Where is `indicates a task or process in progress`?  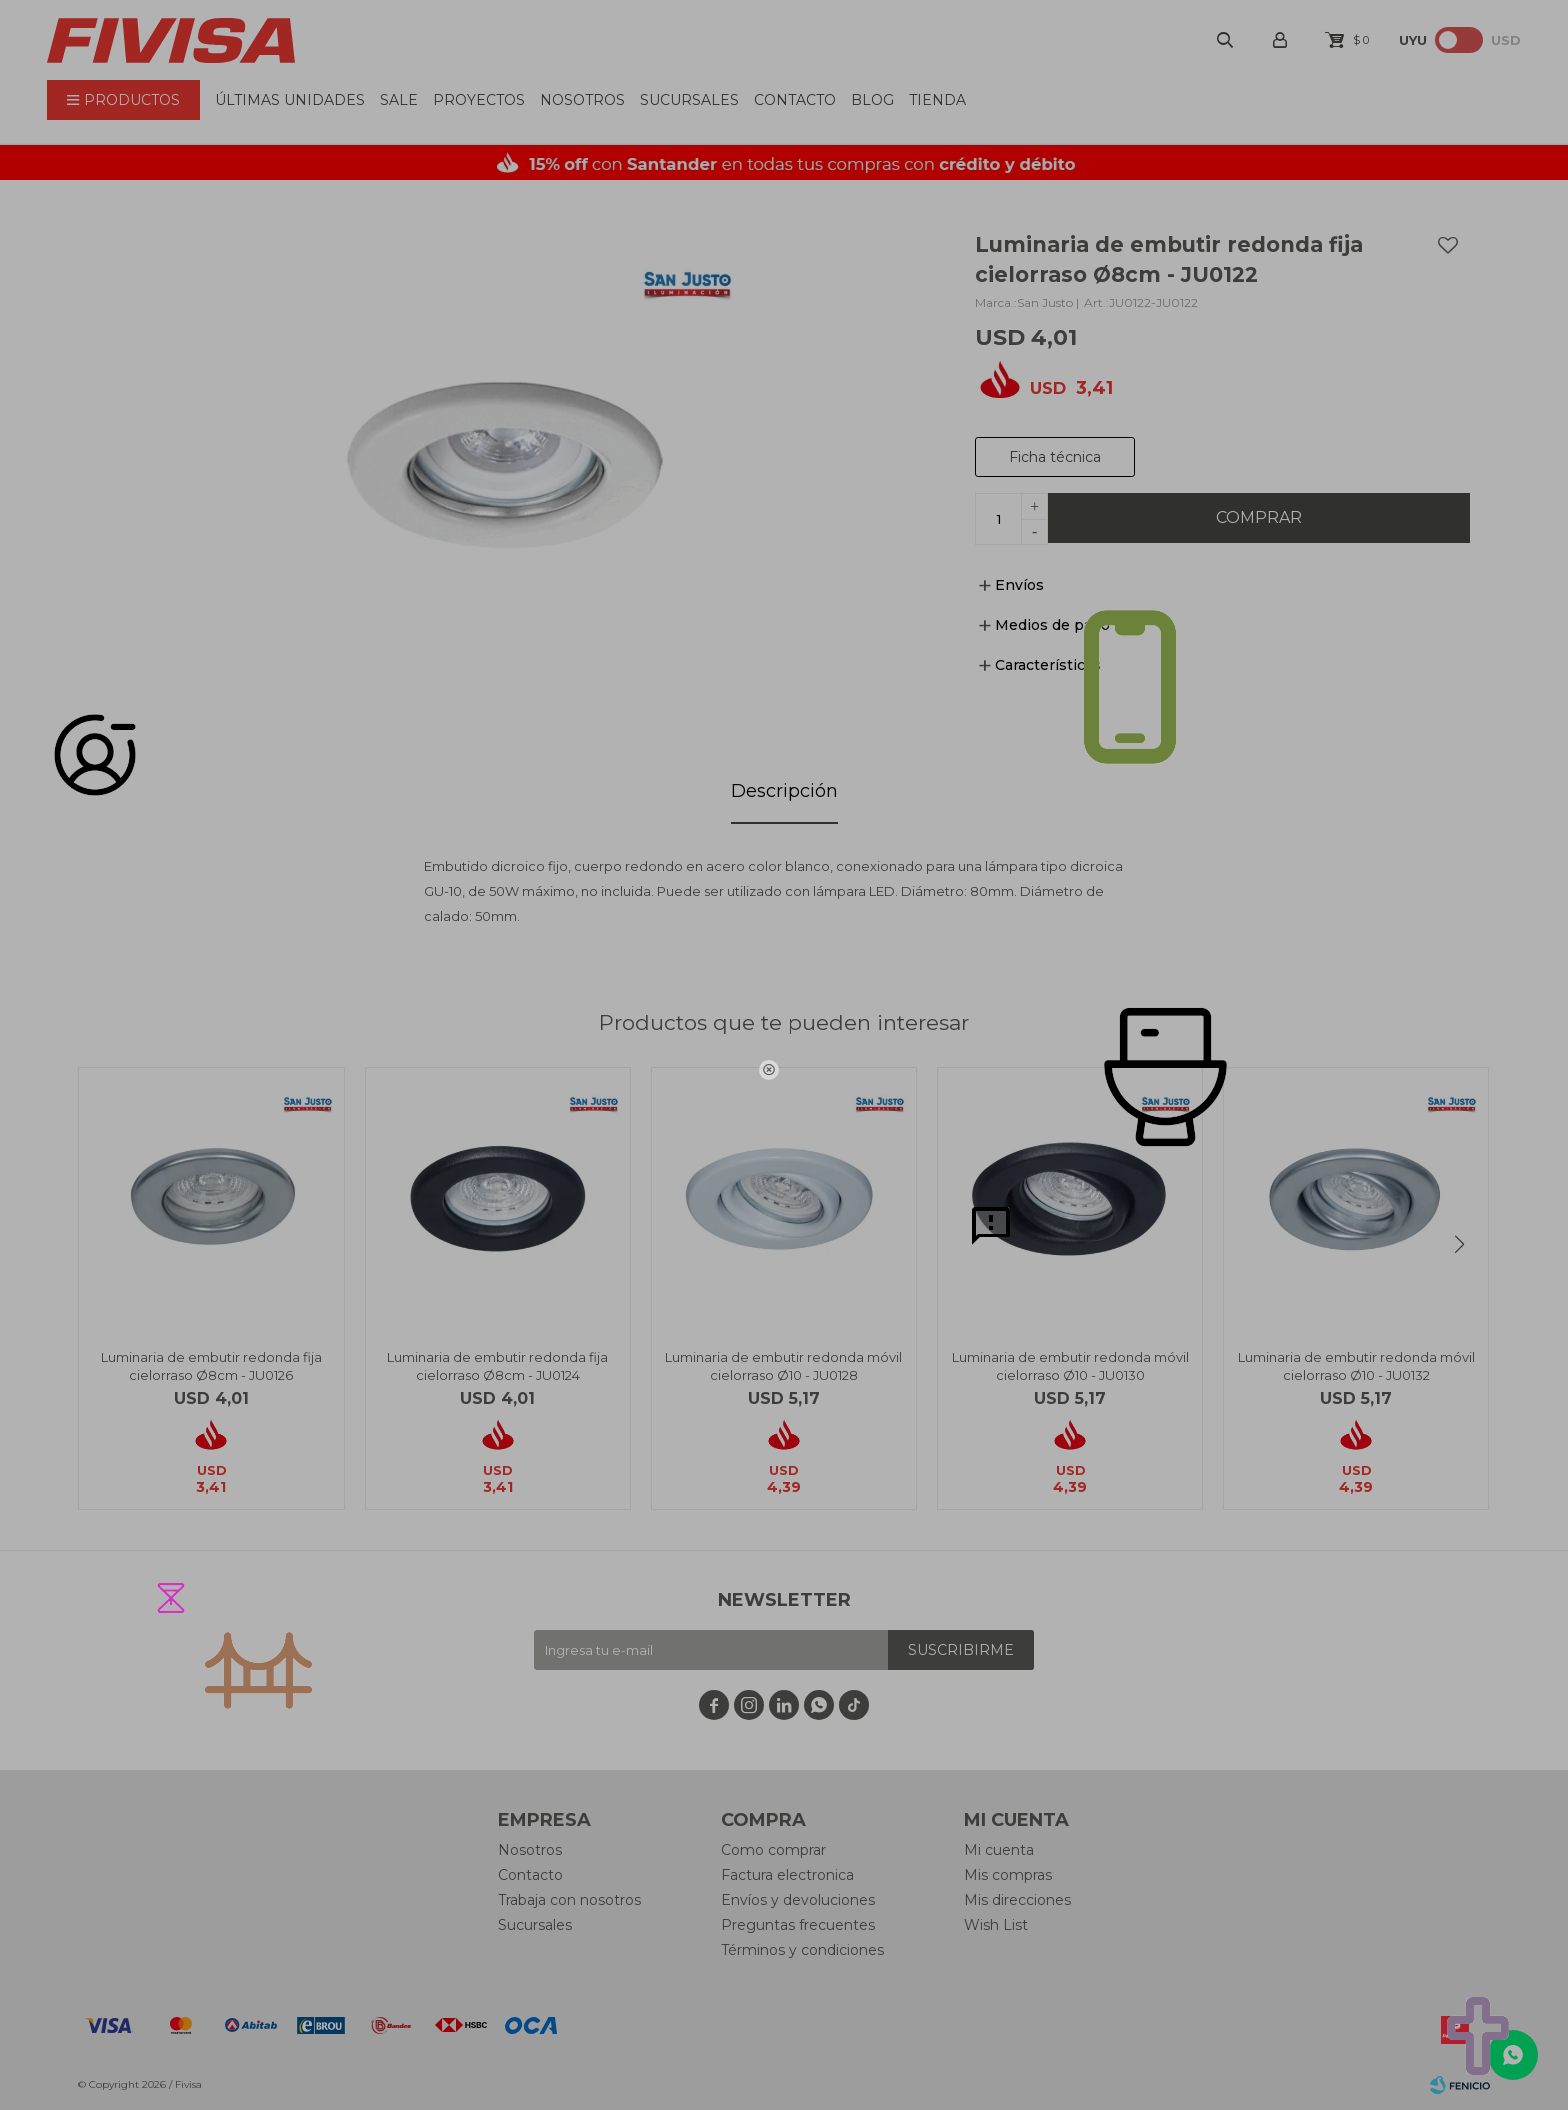
indicates a task or process in progress is located at coordinates (171, 1598).